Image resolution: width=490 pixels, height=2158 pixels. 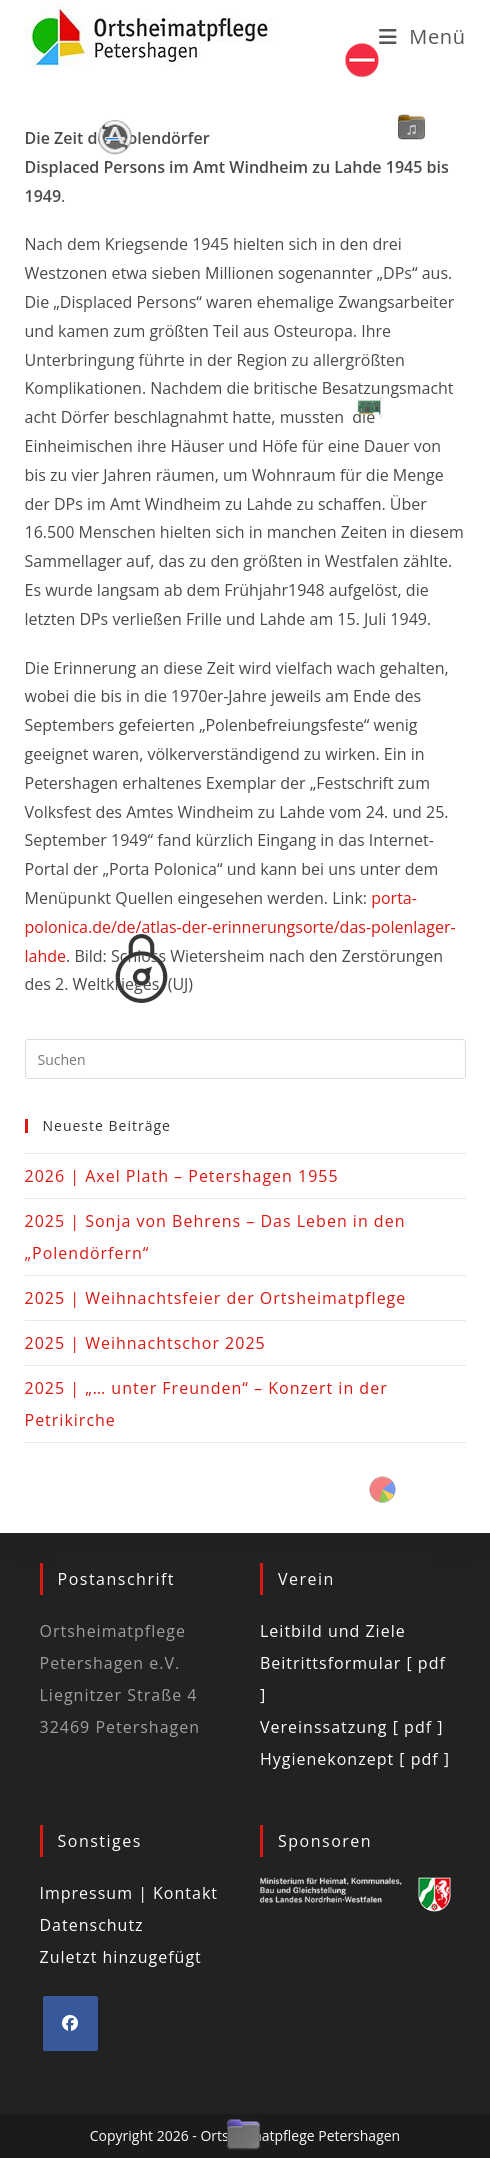 What do you see at coordinates (382, 1489) in the screenshot?
I see `open disk usage analyzer app` at bounding box center [382, 1489].